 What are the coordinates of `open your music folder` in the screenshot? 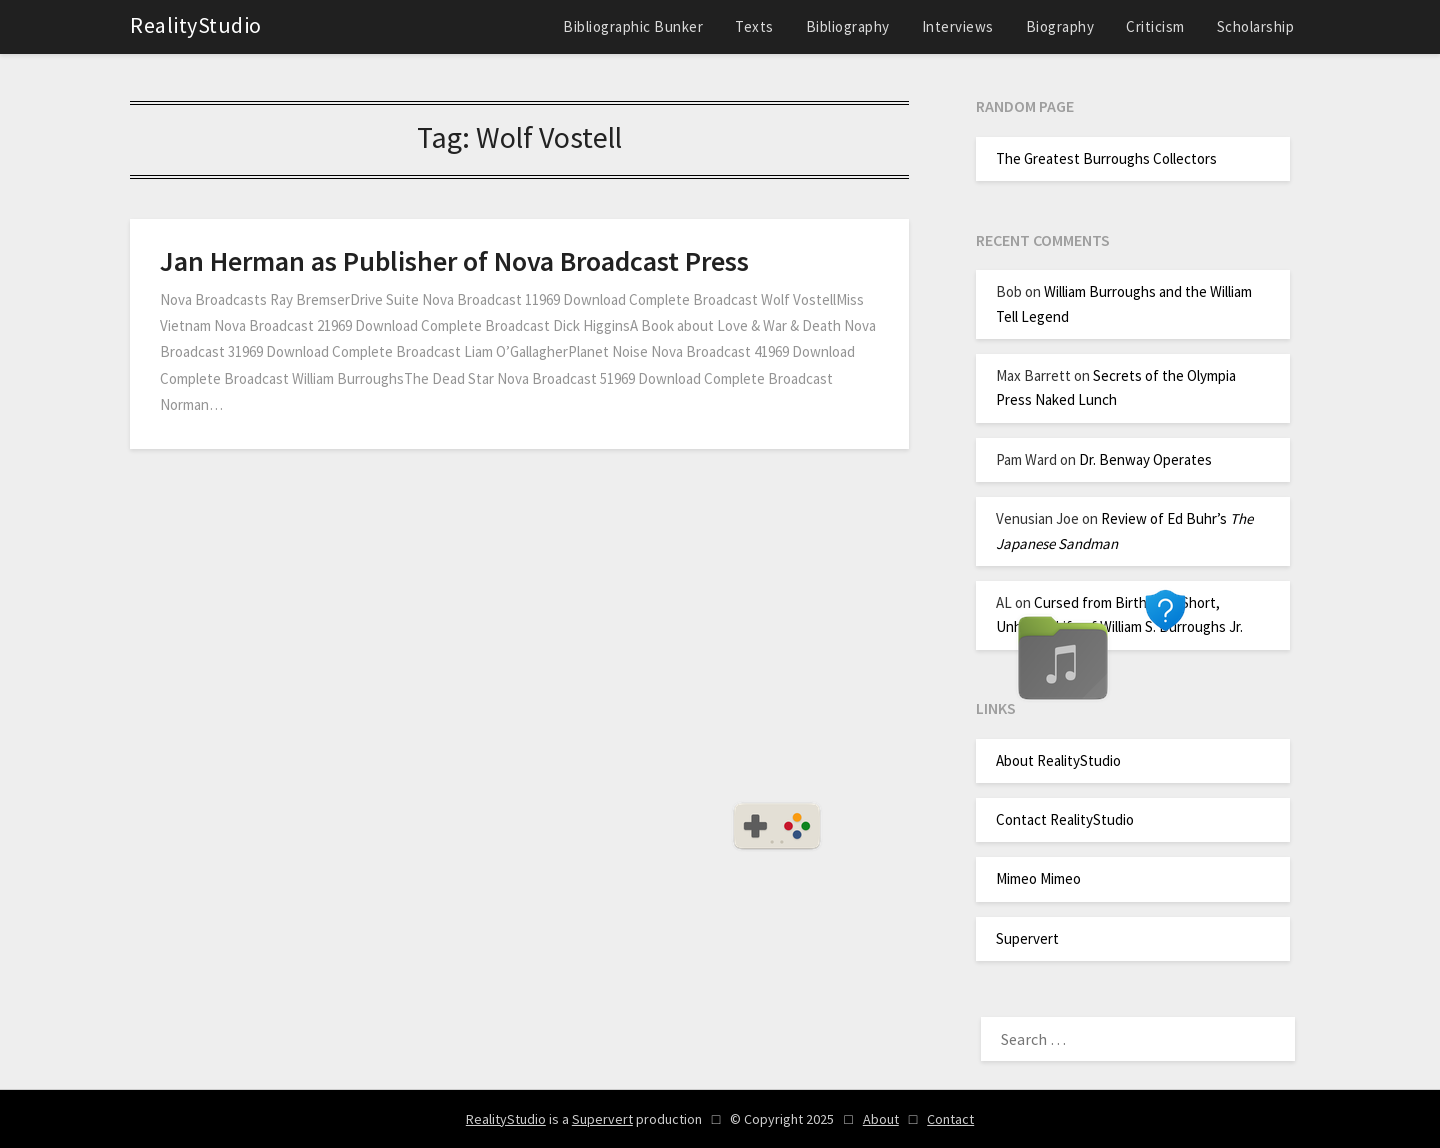 It's located at (1063, 658).